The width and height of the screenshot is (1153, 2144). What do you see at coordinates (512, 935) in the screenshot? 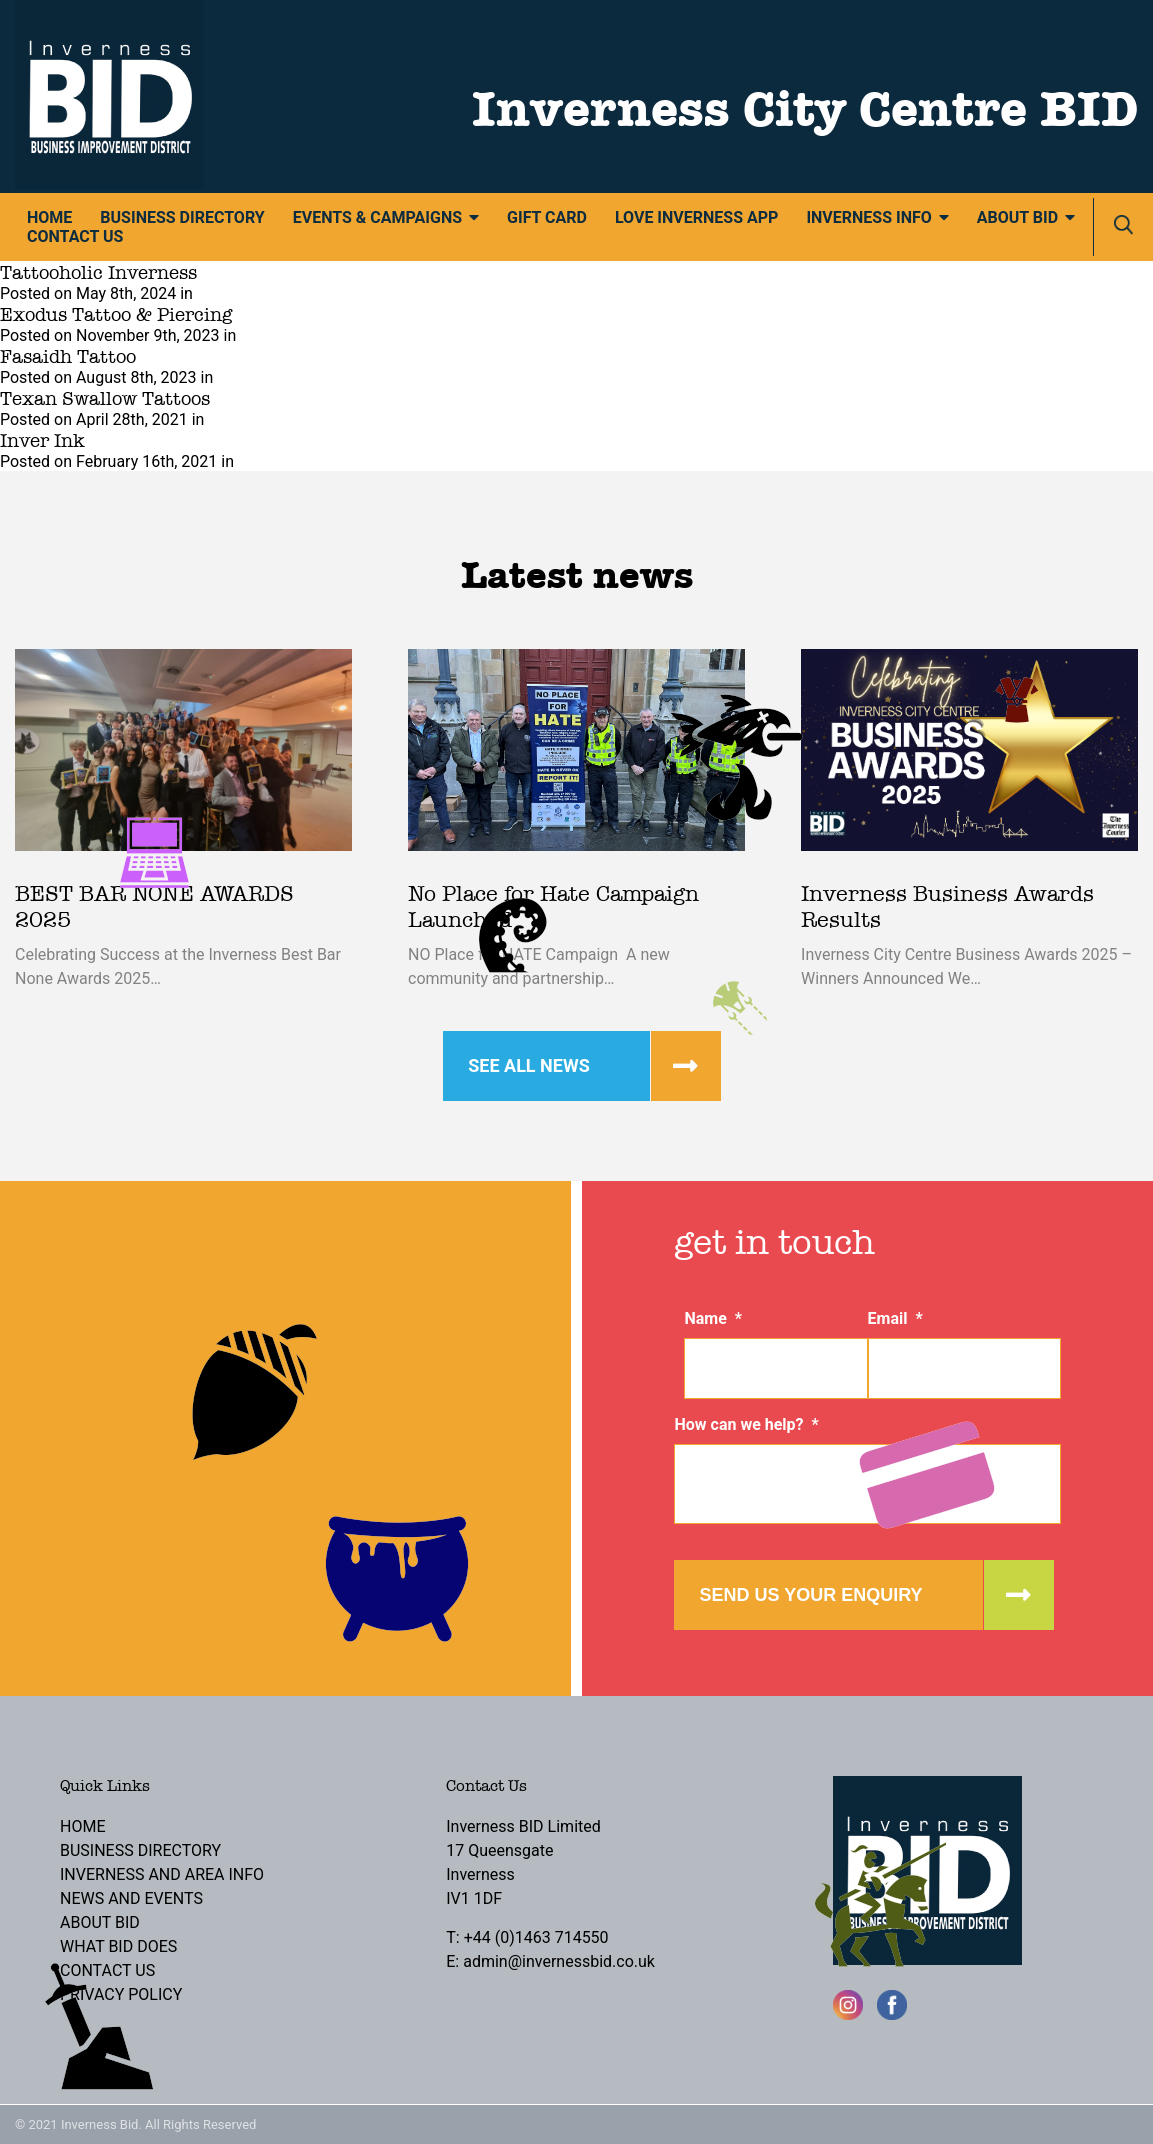
I see `indicates a sea creature or ocean-themed game element` at bounding box center [512, 935].